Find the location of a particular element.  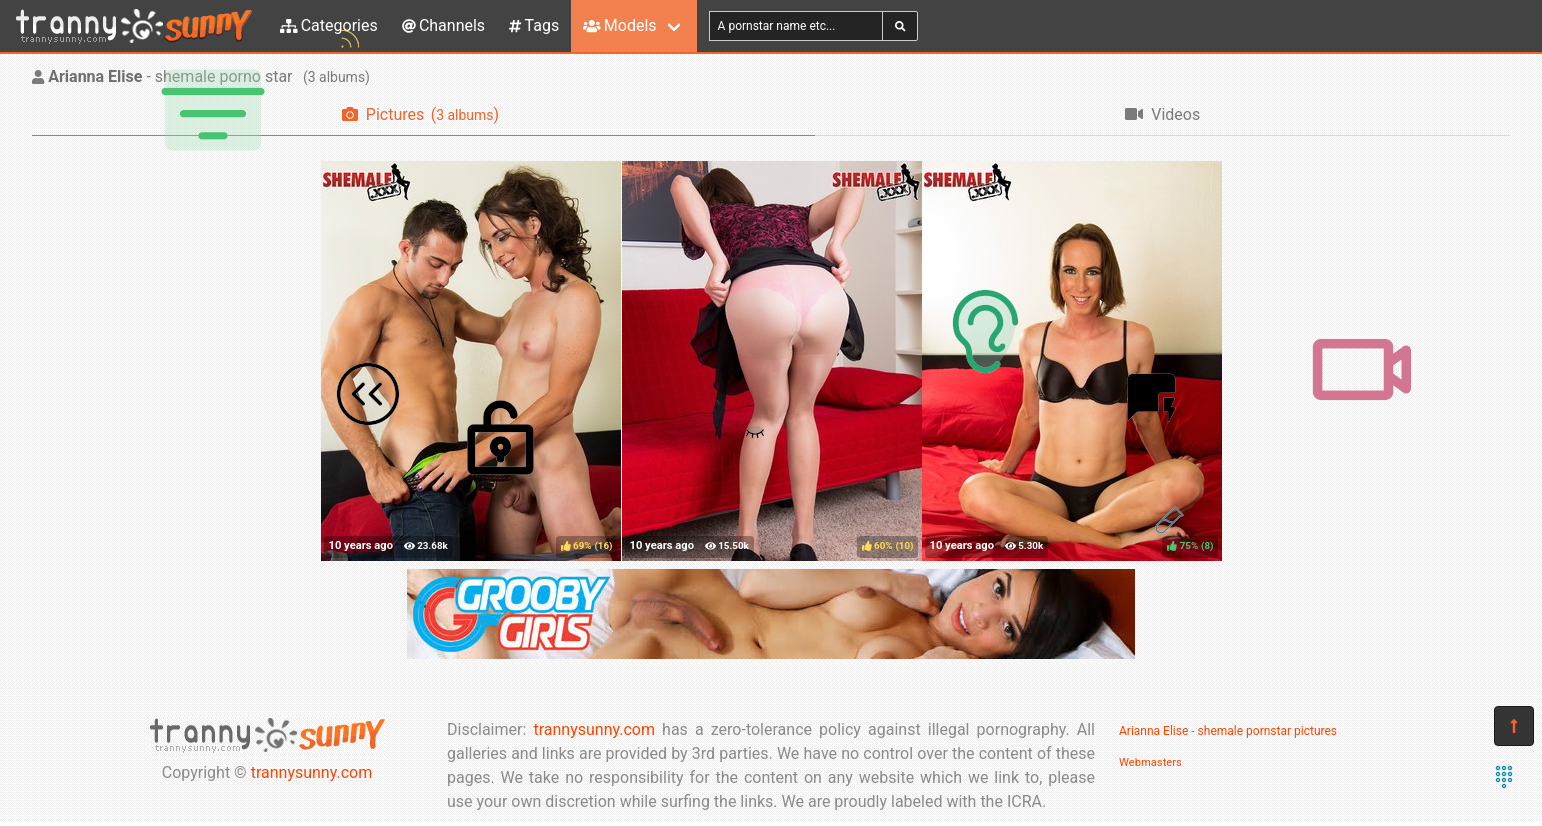

send a quick reply to a message is located at coordinates (1151, 397).